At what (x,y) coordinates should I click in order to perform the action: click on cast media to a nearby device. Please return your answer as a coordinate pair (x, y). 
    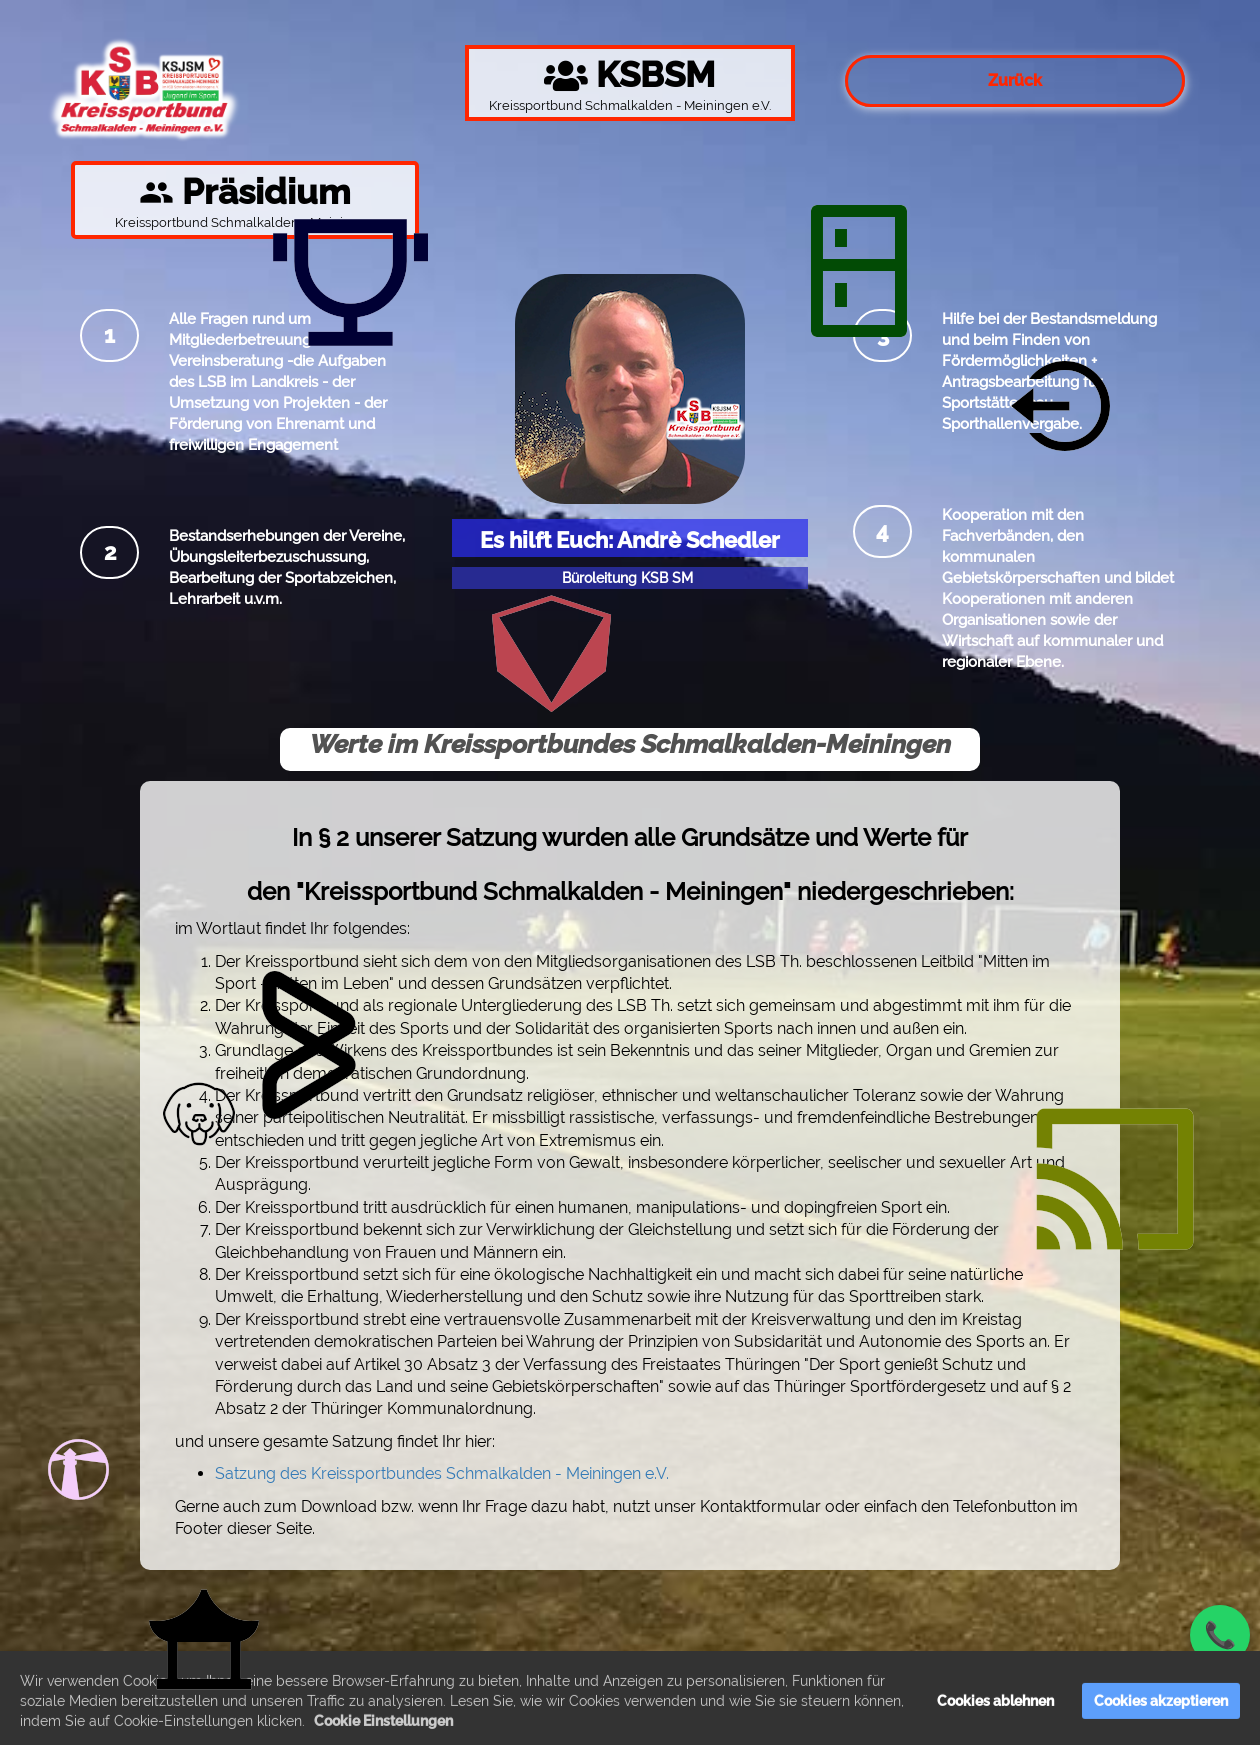
    Looking at the image, I should click on (1115, 1179).